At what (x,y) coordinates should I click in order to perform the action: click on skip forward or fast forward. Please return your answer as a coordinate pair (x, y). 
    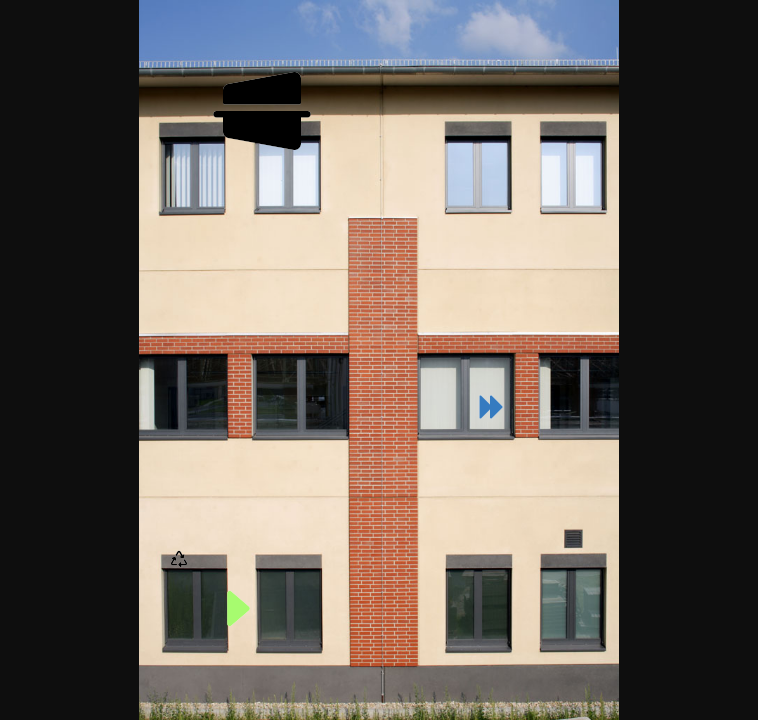
    Looking at the image, I should click on (490, 407).